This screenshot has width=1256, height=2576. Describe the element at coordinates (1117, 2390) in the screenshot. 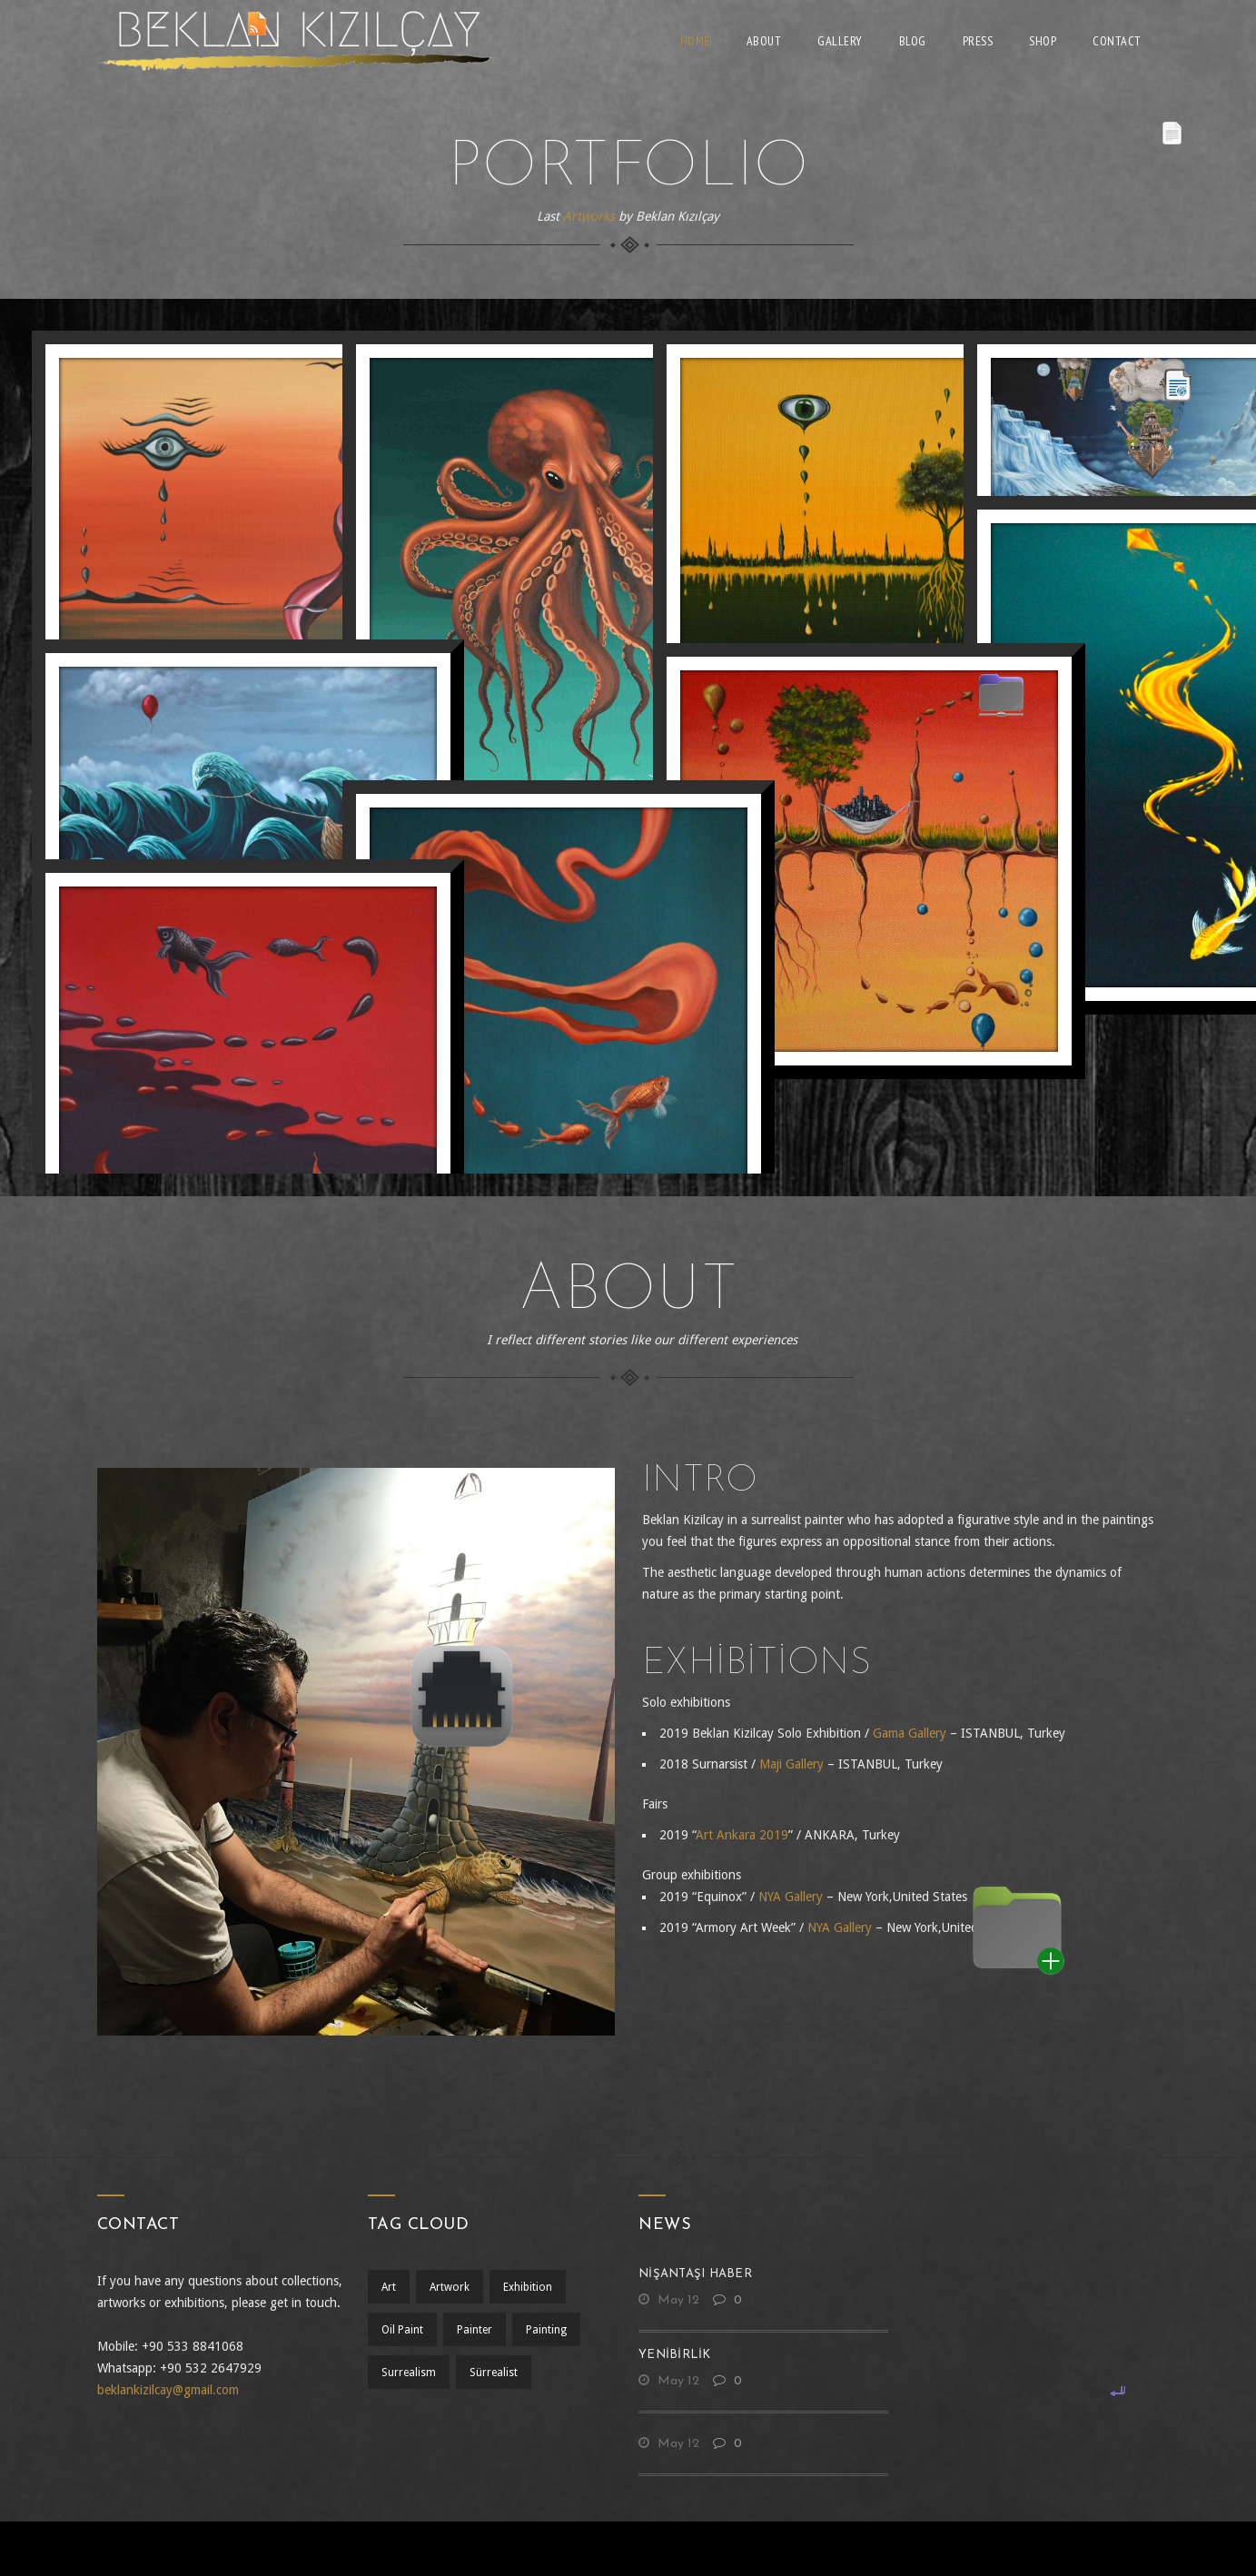

I see `reply to all recipients in an email thread` at that location.